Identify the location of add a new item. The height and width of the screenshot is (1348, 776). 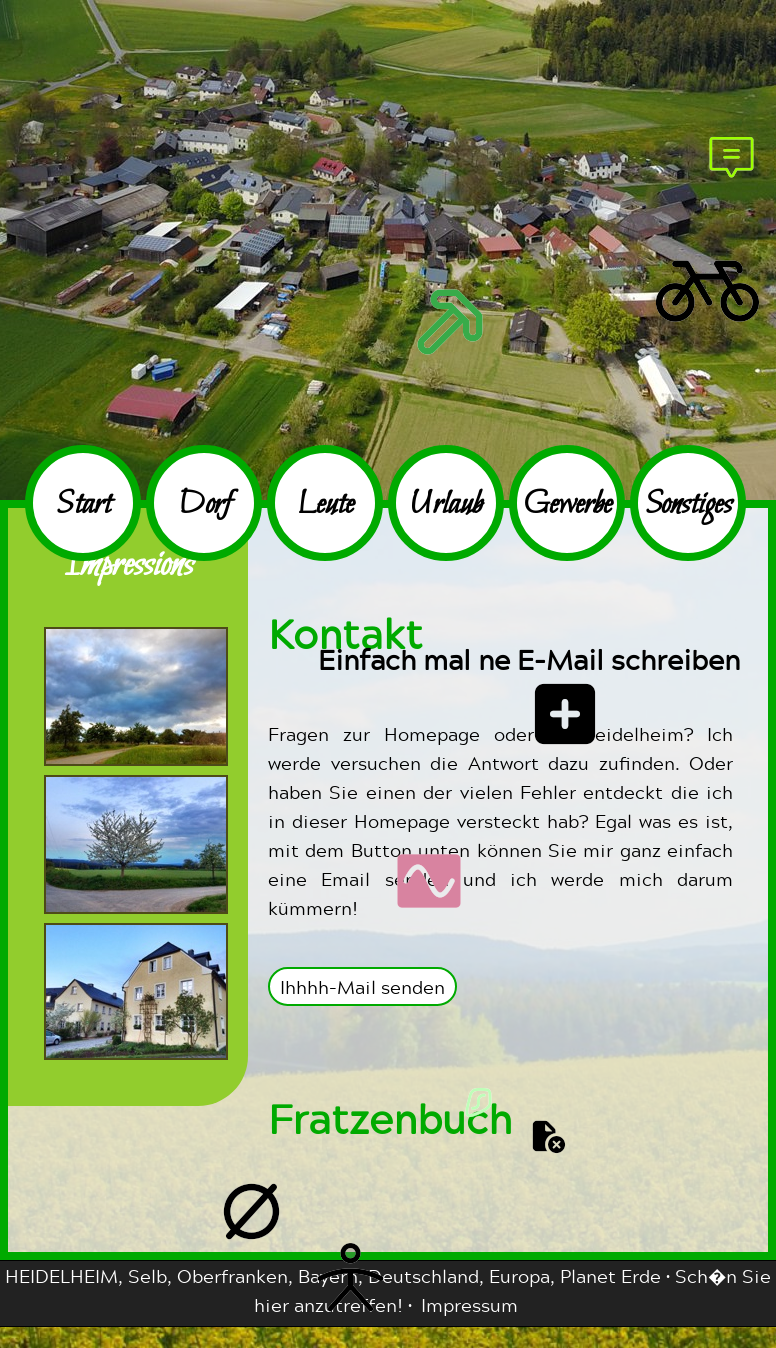
(565, 714).